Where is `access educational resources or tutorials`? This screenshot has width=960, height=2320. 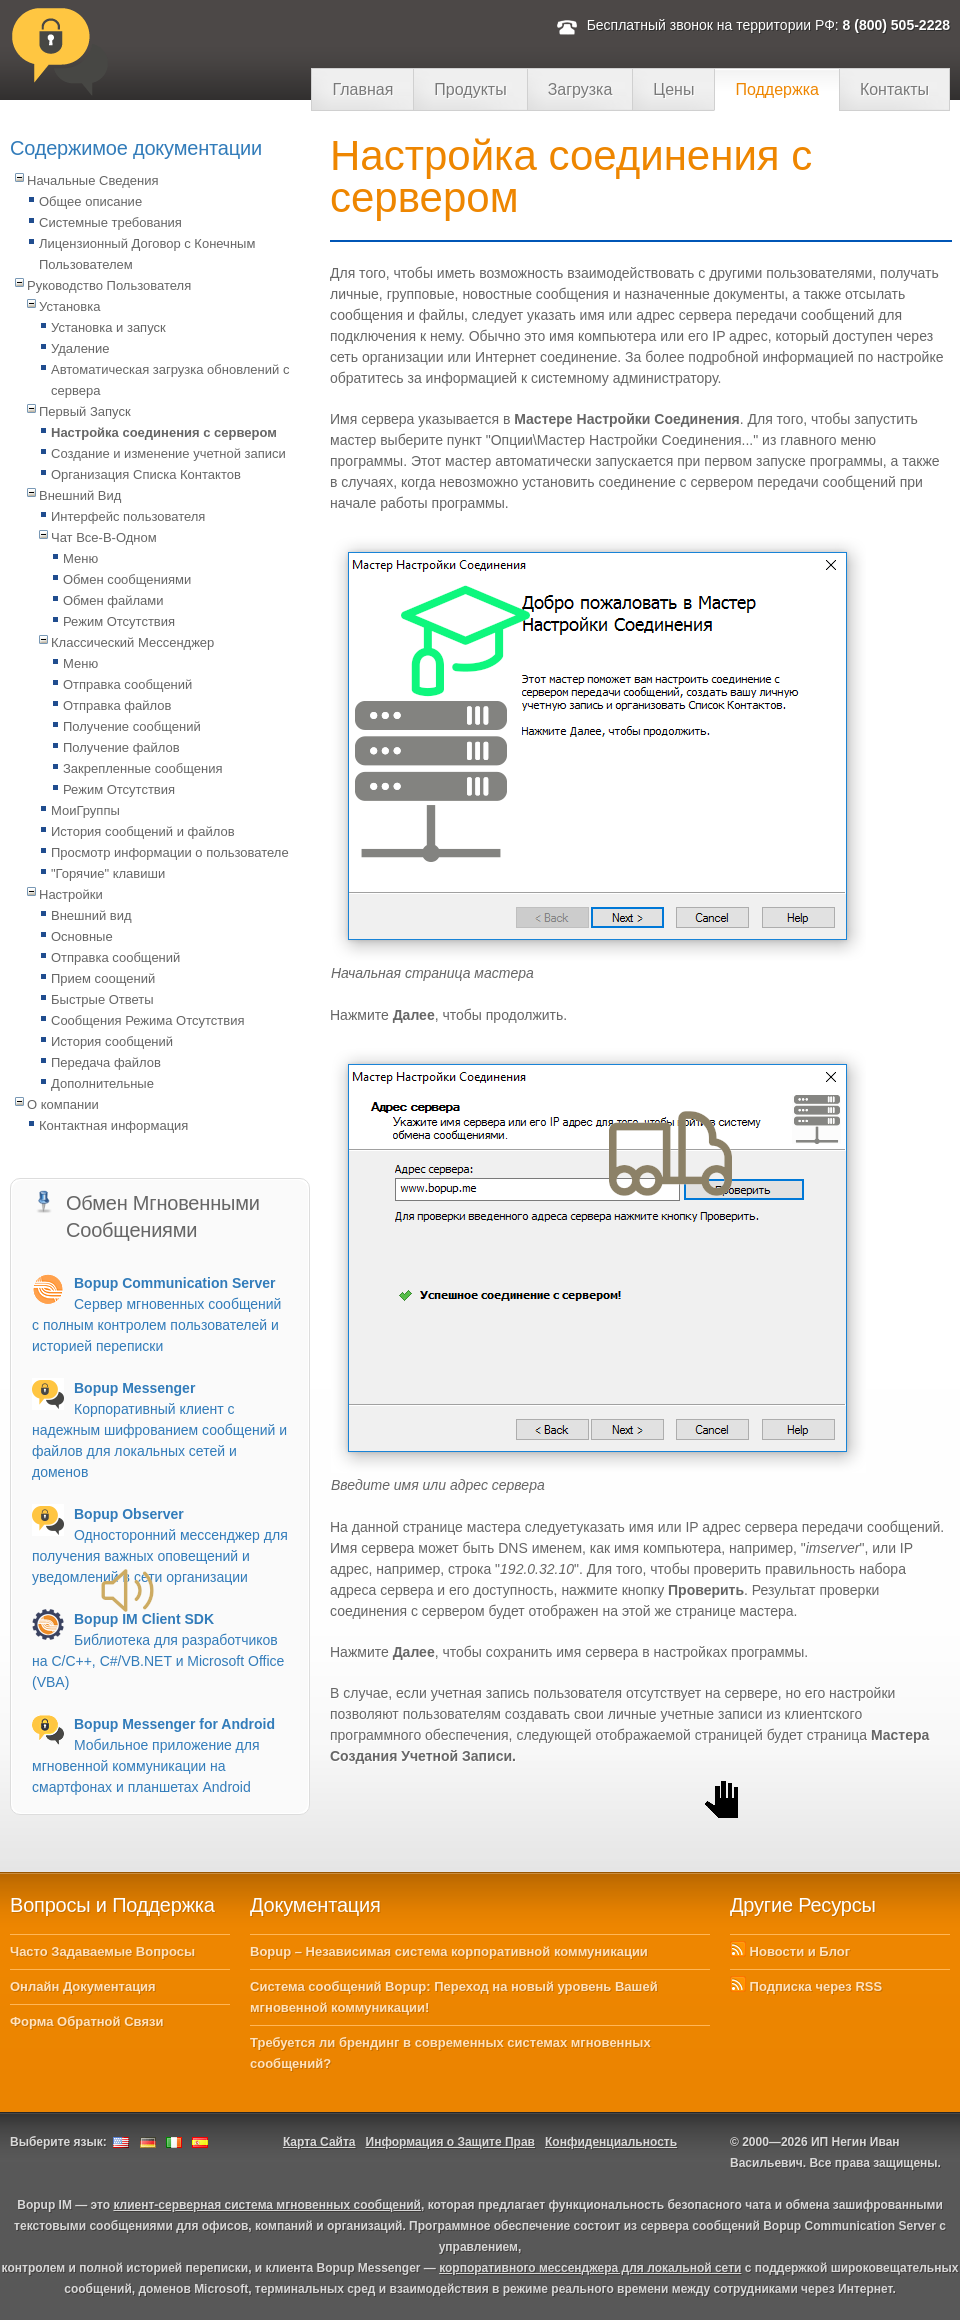
access educational resources or tutorials is located at coordinates (465, 639).